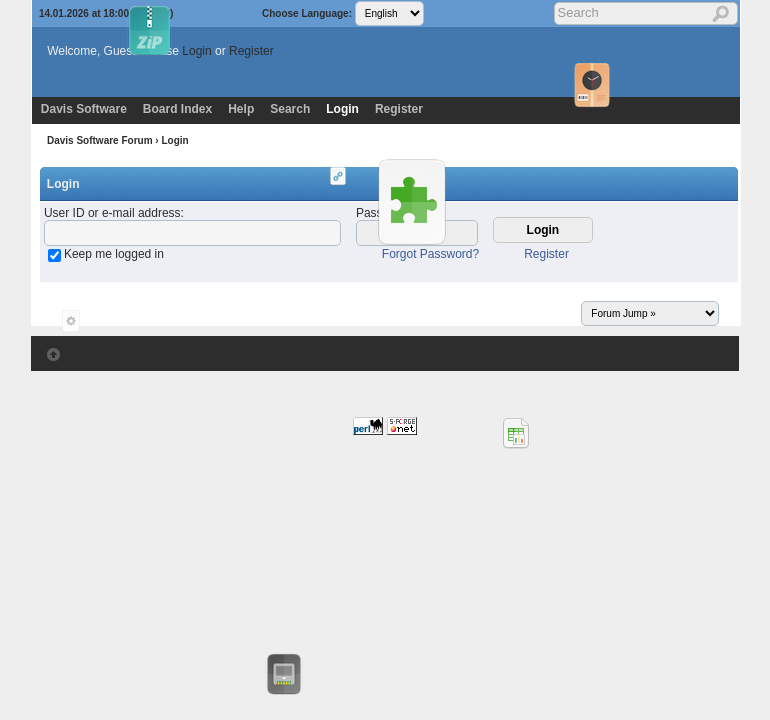 The height and width of the screenshot is (720, 770). What do you see at coordinates (412, 202) in the screenshot?
I see `an addon or extension file type` at bounding box center [412, 202].